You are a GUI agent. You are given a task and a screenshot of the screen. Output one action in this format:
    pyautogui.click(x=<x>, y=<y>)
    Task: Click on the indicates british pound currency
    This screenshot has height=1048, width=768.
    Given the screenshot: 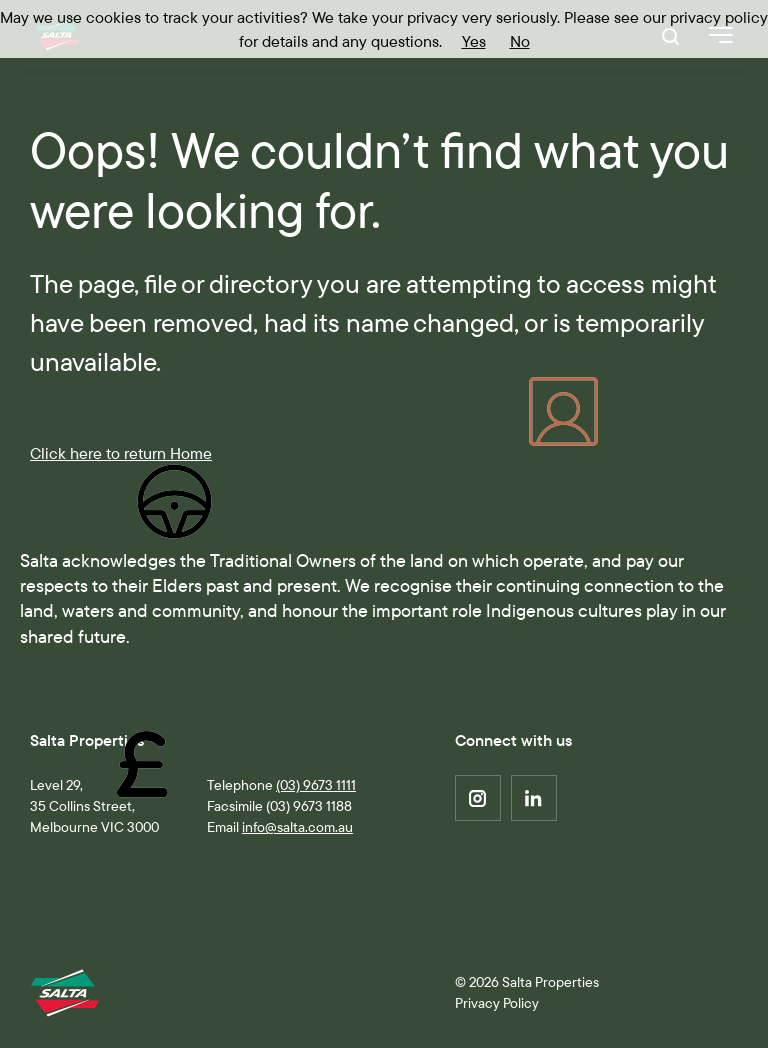 What is the action you would take?
    pyautogui.click(x=143, y=763)
    